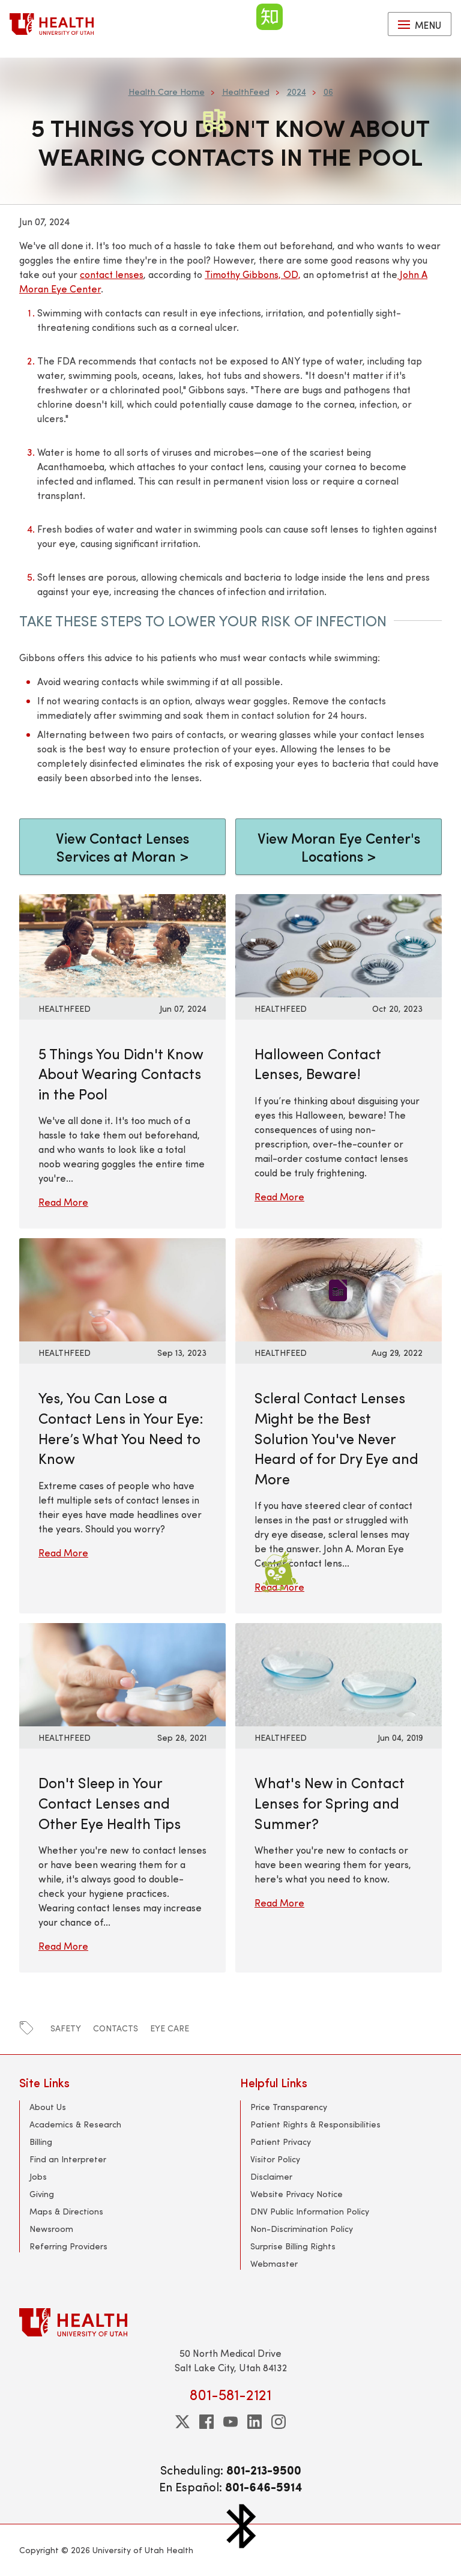  I want to click on toggle bluetooth connectivity on or off, so click(241, 2526).